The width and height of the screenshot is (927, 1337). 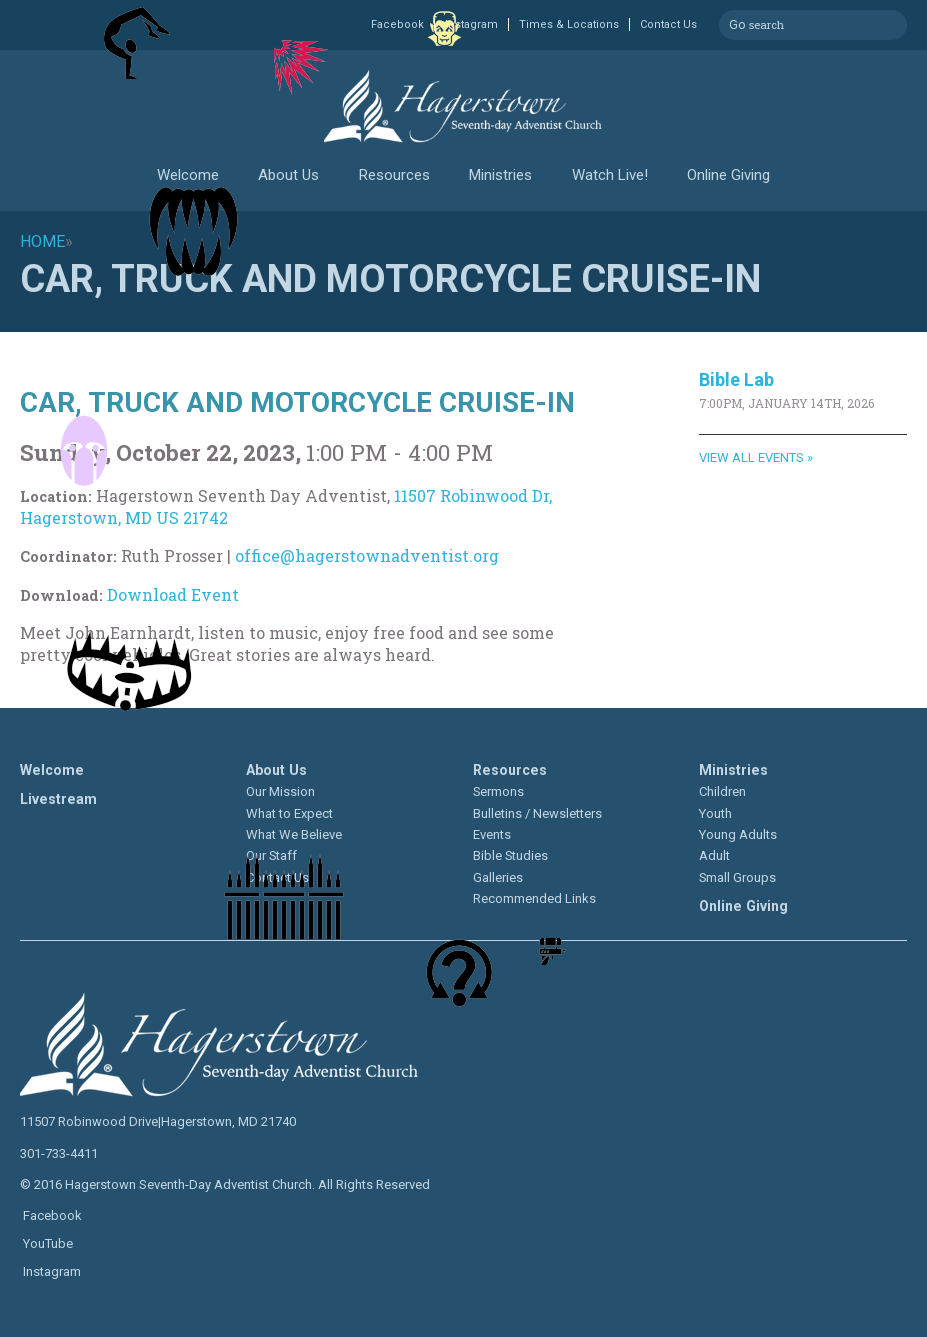 I want to click on toggle brightness or light mode, so click(x=302, y=68).